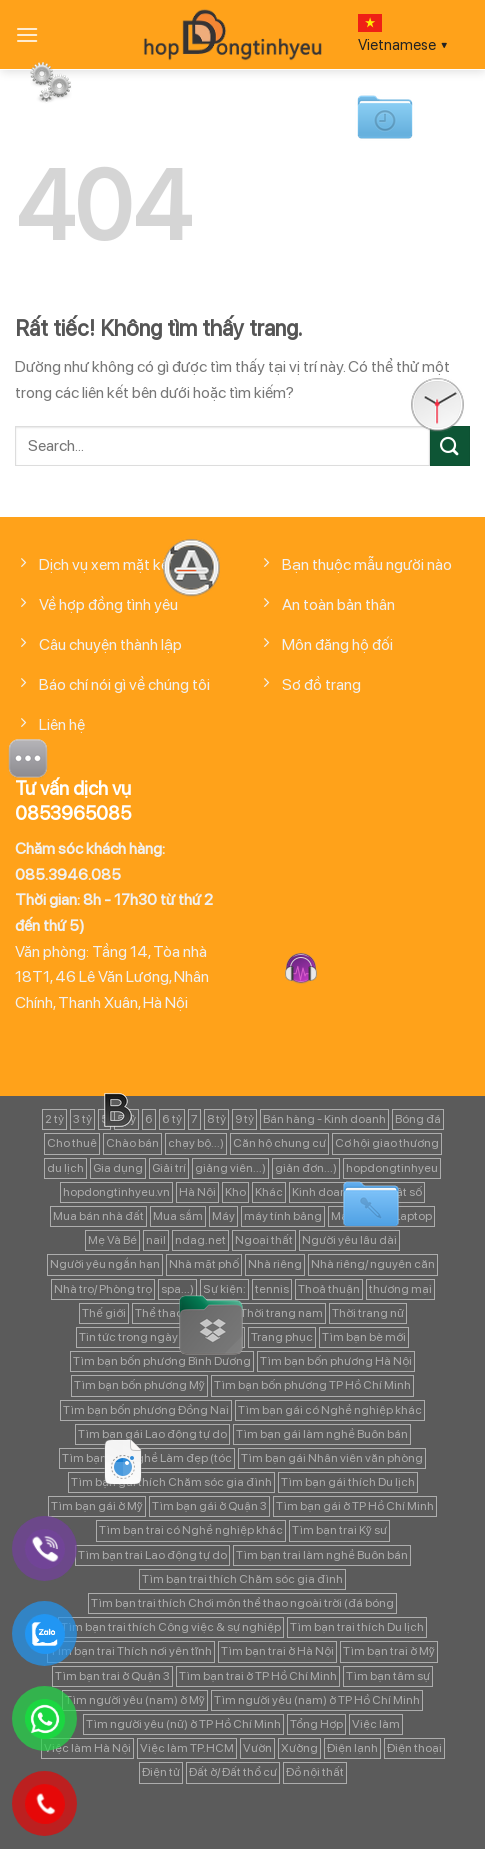 The image size is (485, 1849). What do you see at coordinates (51, 83) in the screenshot?
I see `run a system process or script` at bounding box center [51, 83].